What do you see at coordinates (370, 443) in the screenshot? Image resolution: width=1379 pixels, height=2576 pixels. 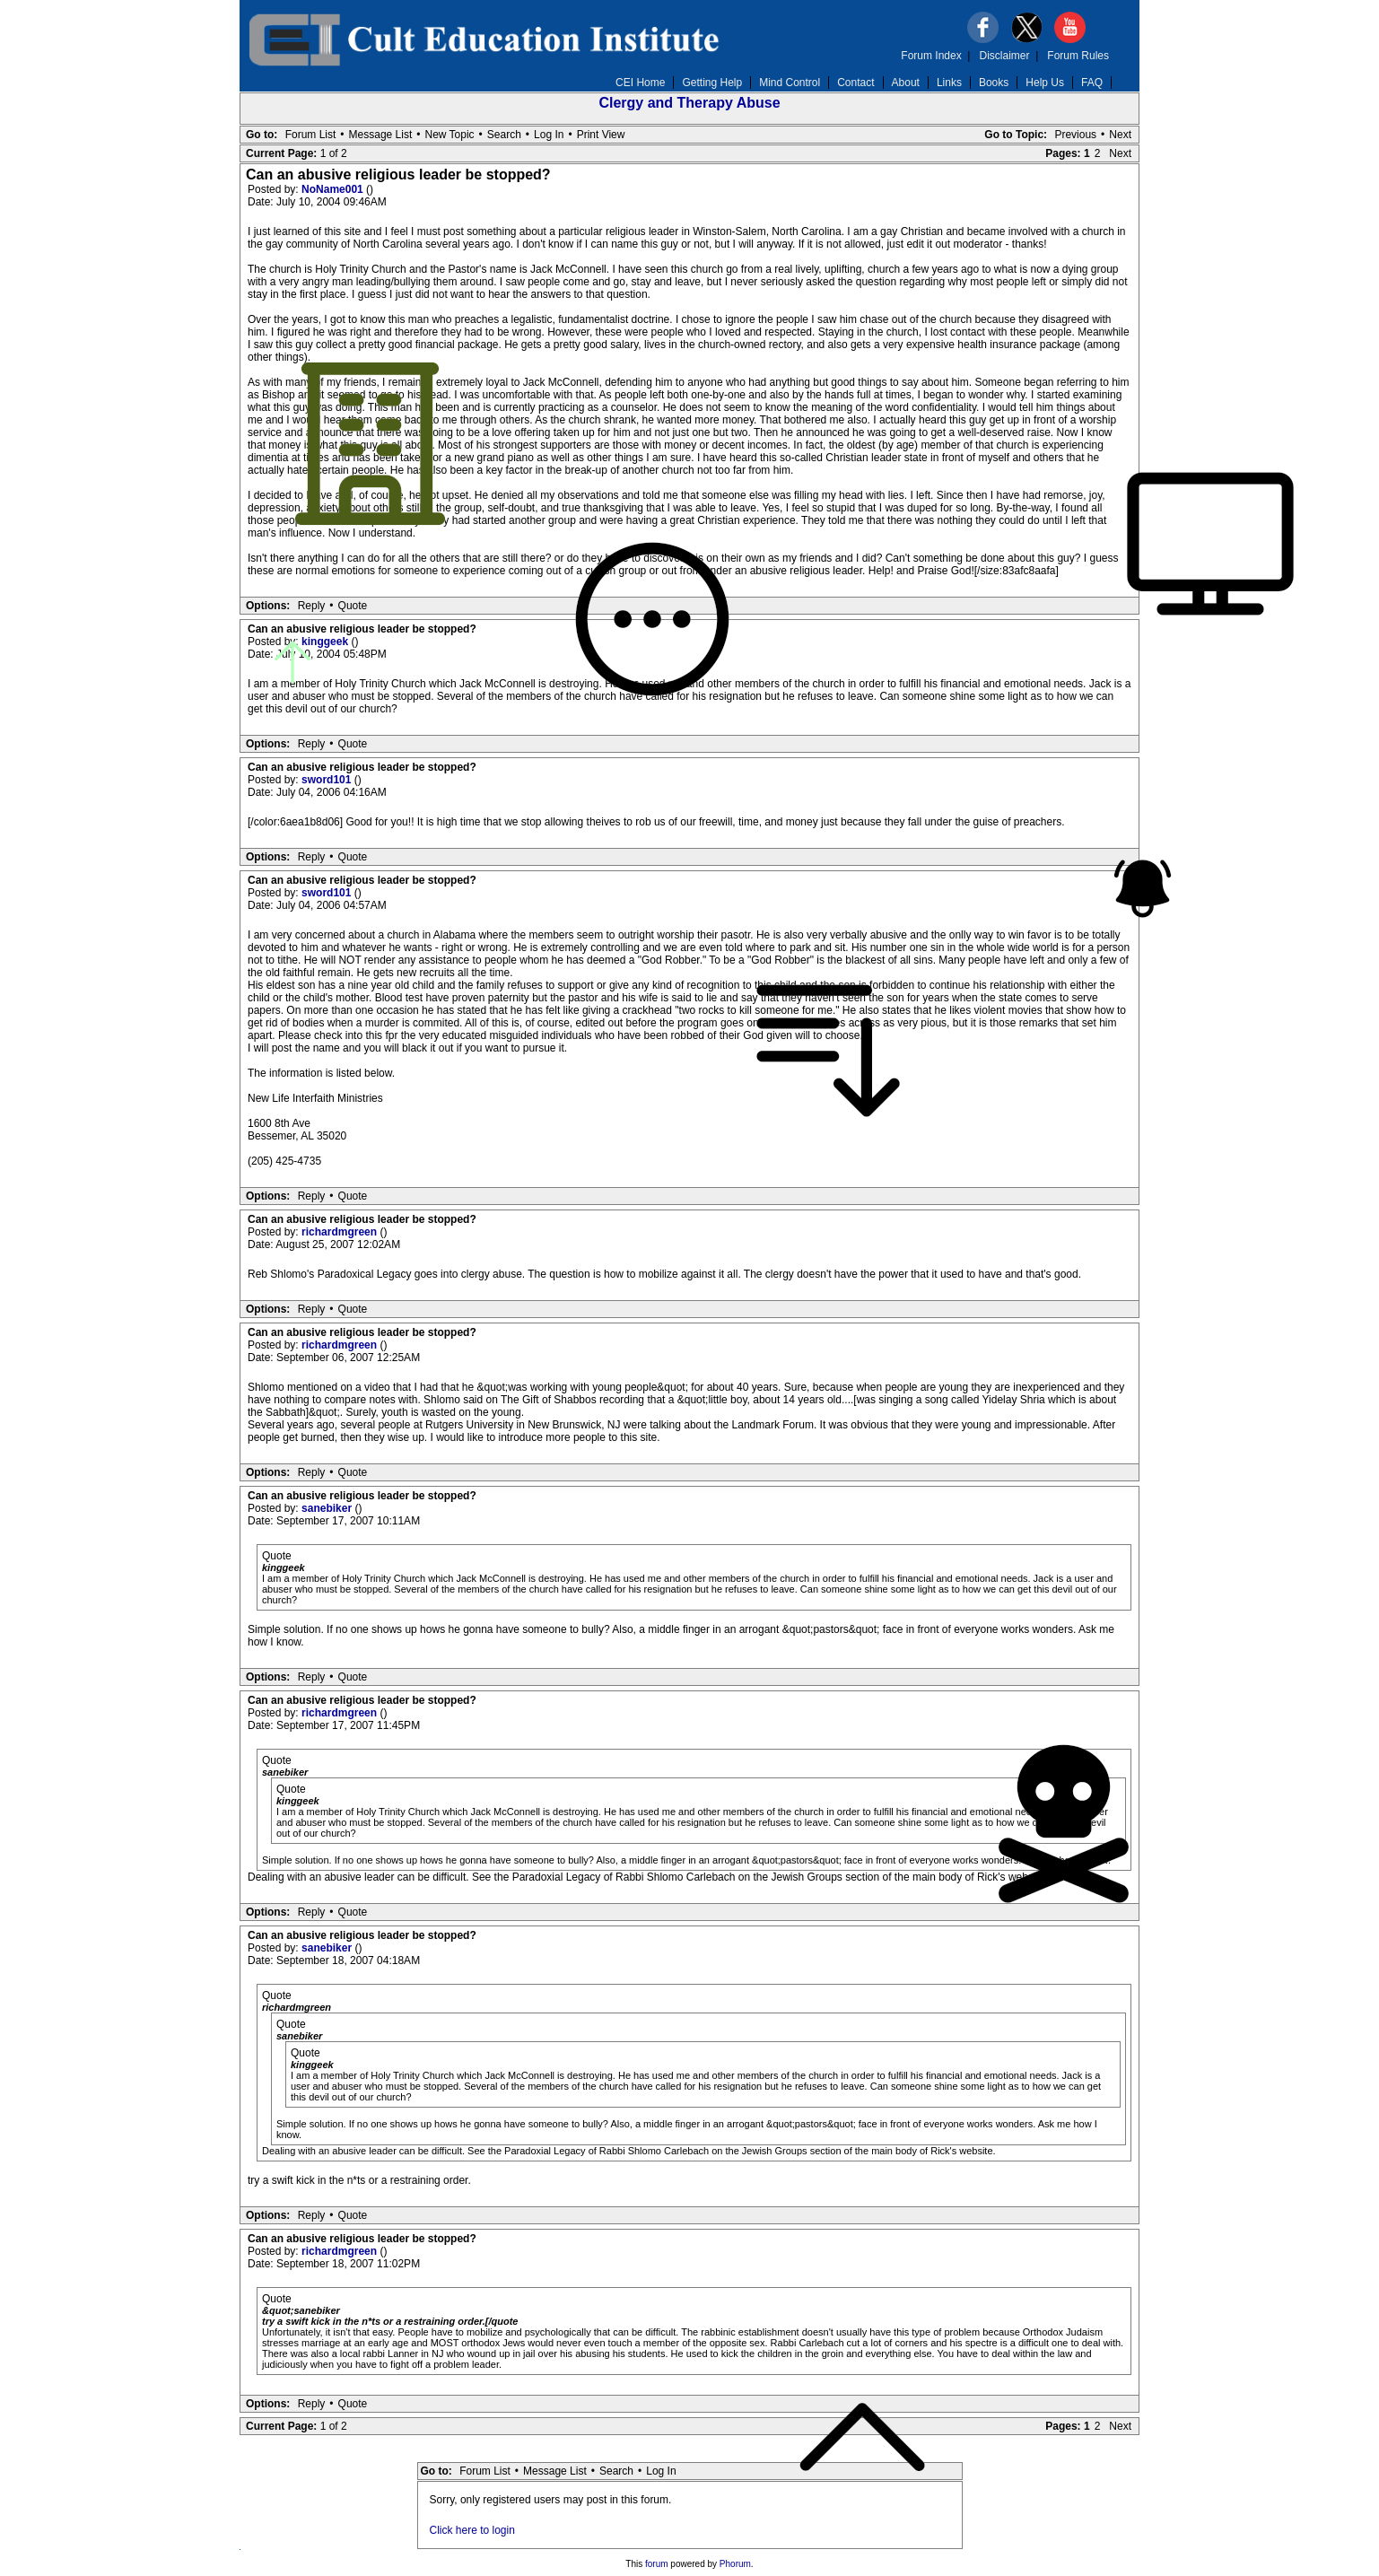 I see `view office or workplace information` at bounding box center [370, 443].